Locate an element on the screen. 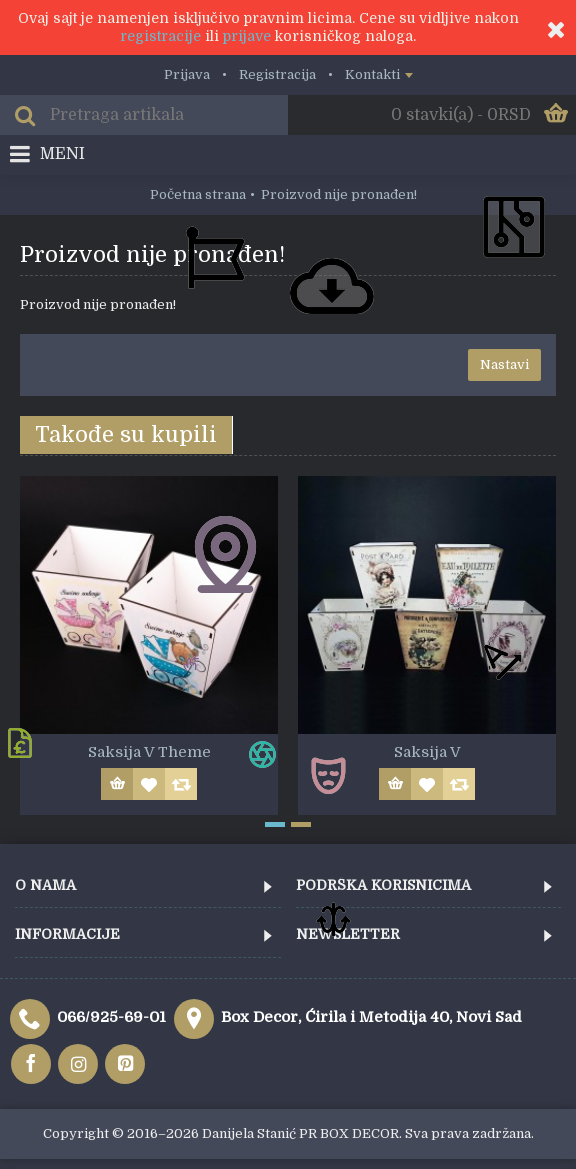  download file from cloud storage is located at coordinates (332, 286).